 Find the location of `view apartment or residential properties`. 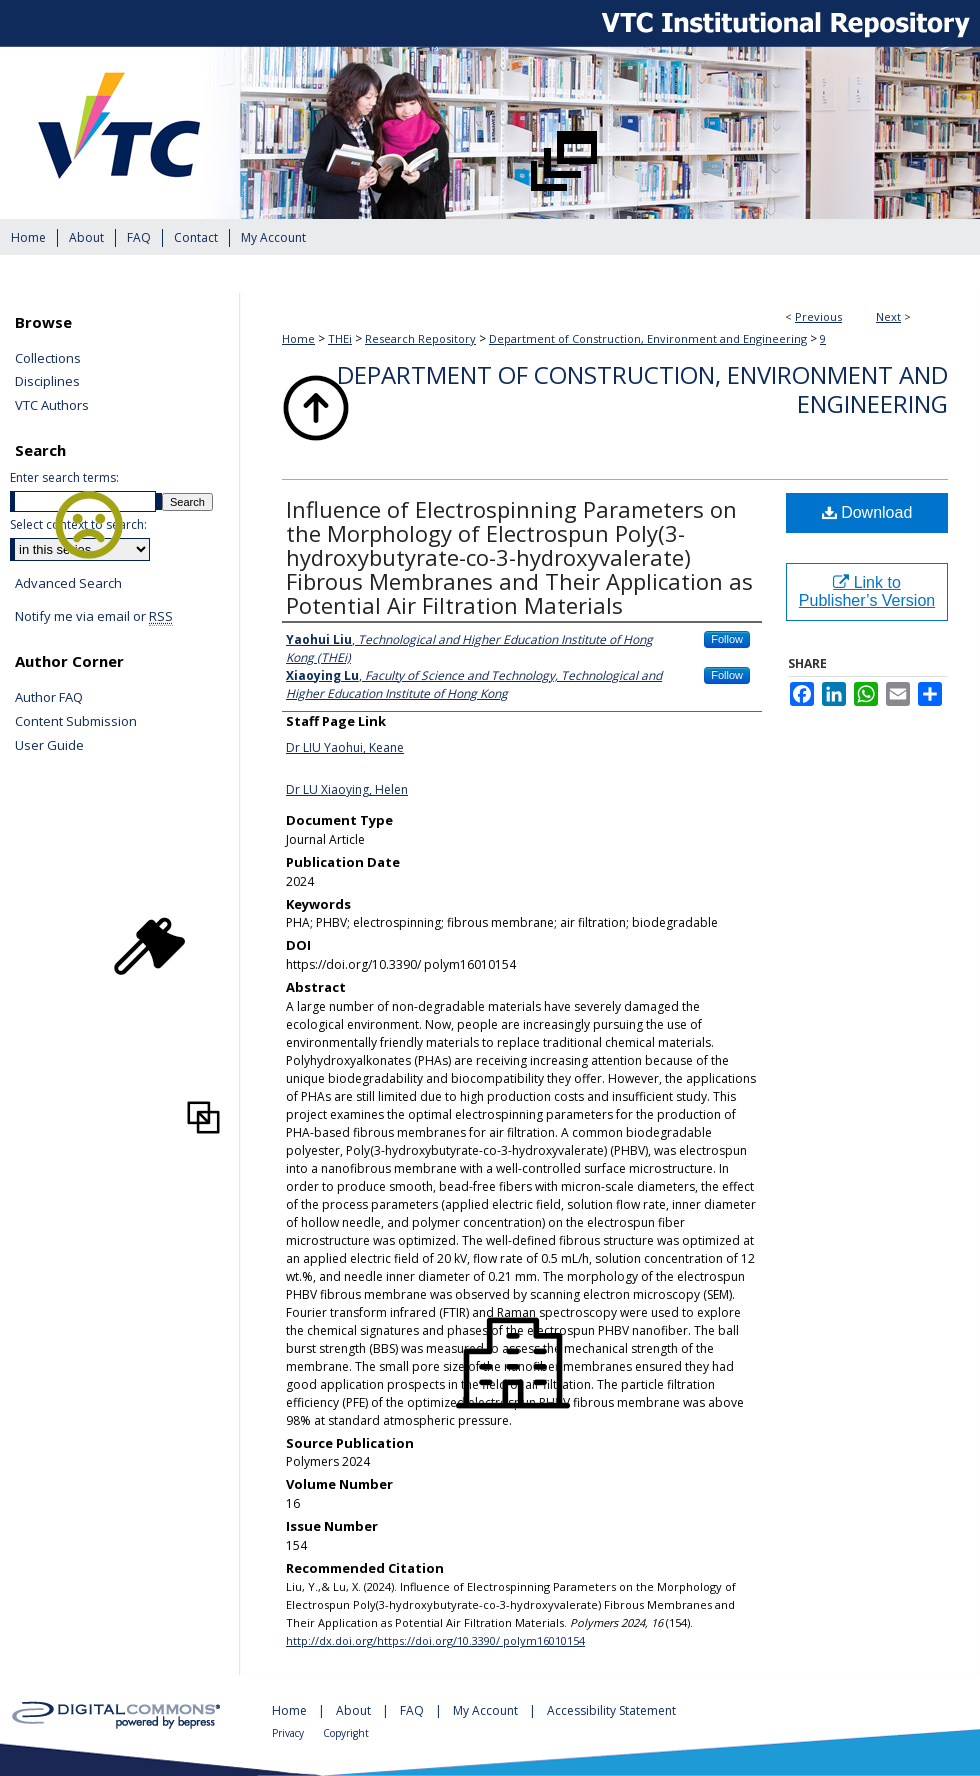

view apartment or residential properties is located at coordinates (513, 1363).